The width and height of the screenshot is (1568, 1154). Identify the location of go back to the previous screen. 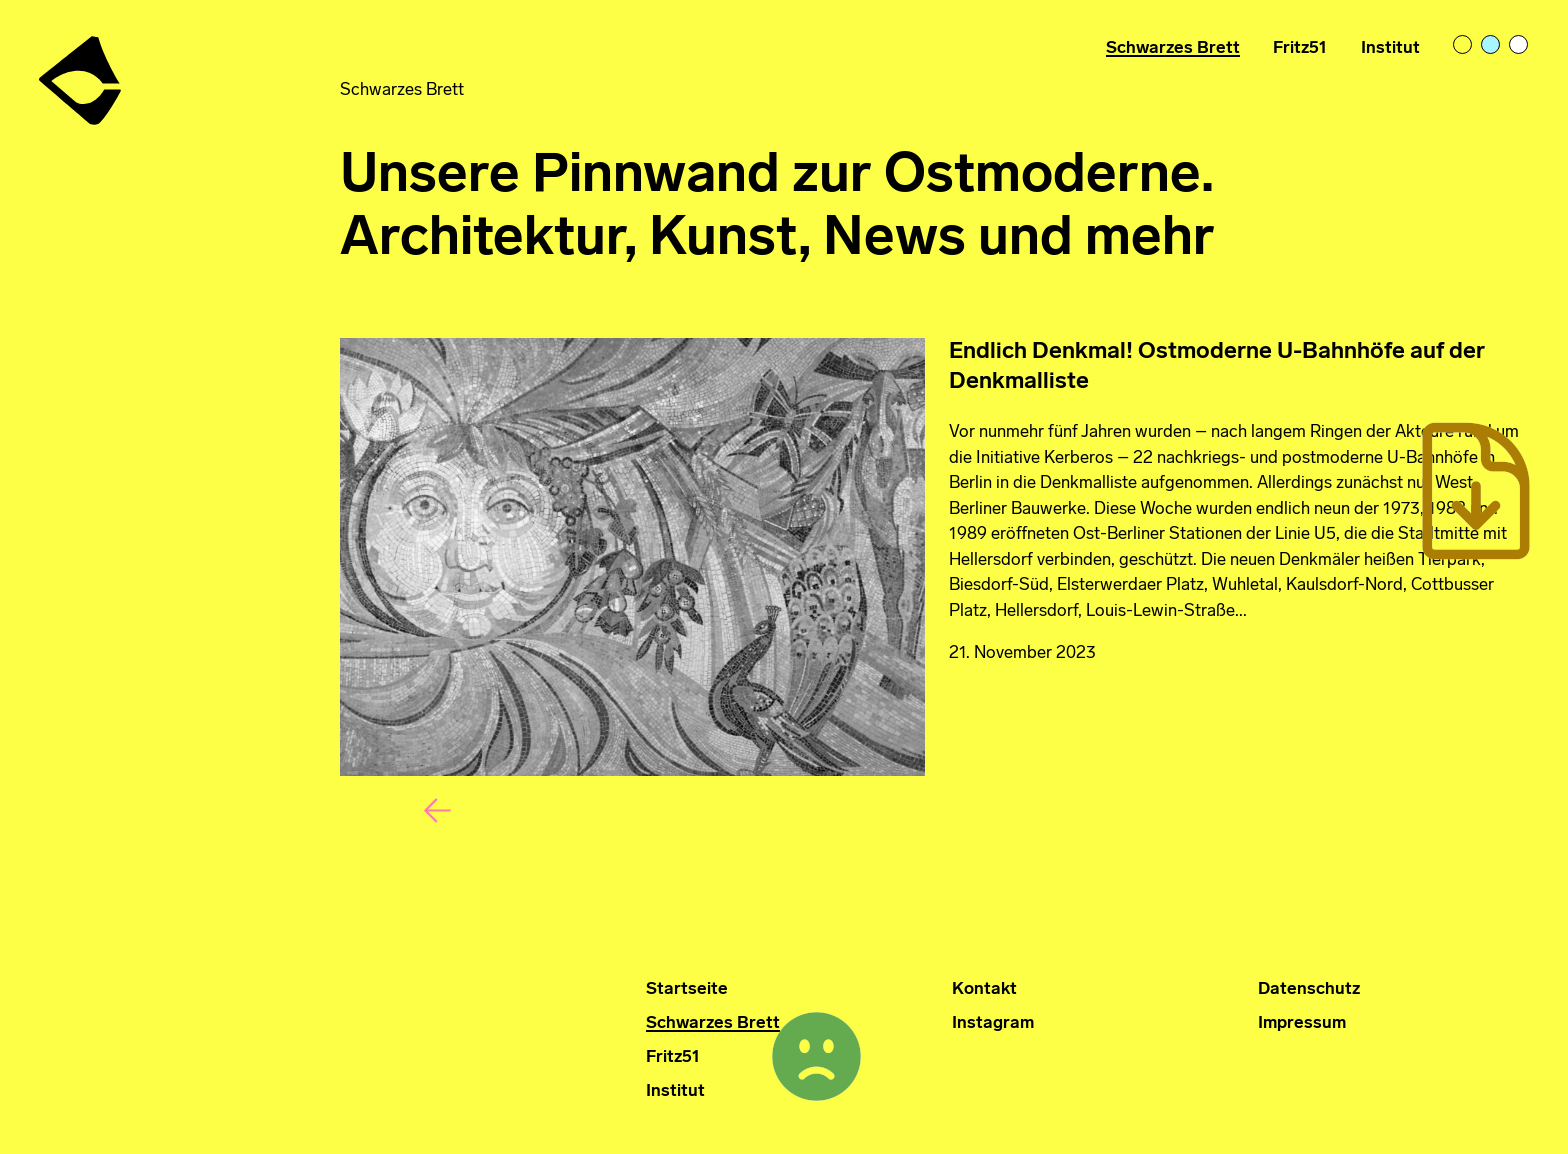
(437, 810).